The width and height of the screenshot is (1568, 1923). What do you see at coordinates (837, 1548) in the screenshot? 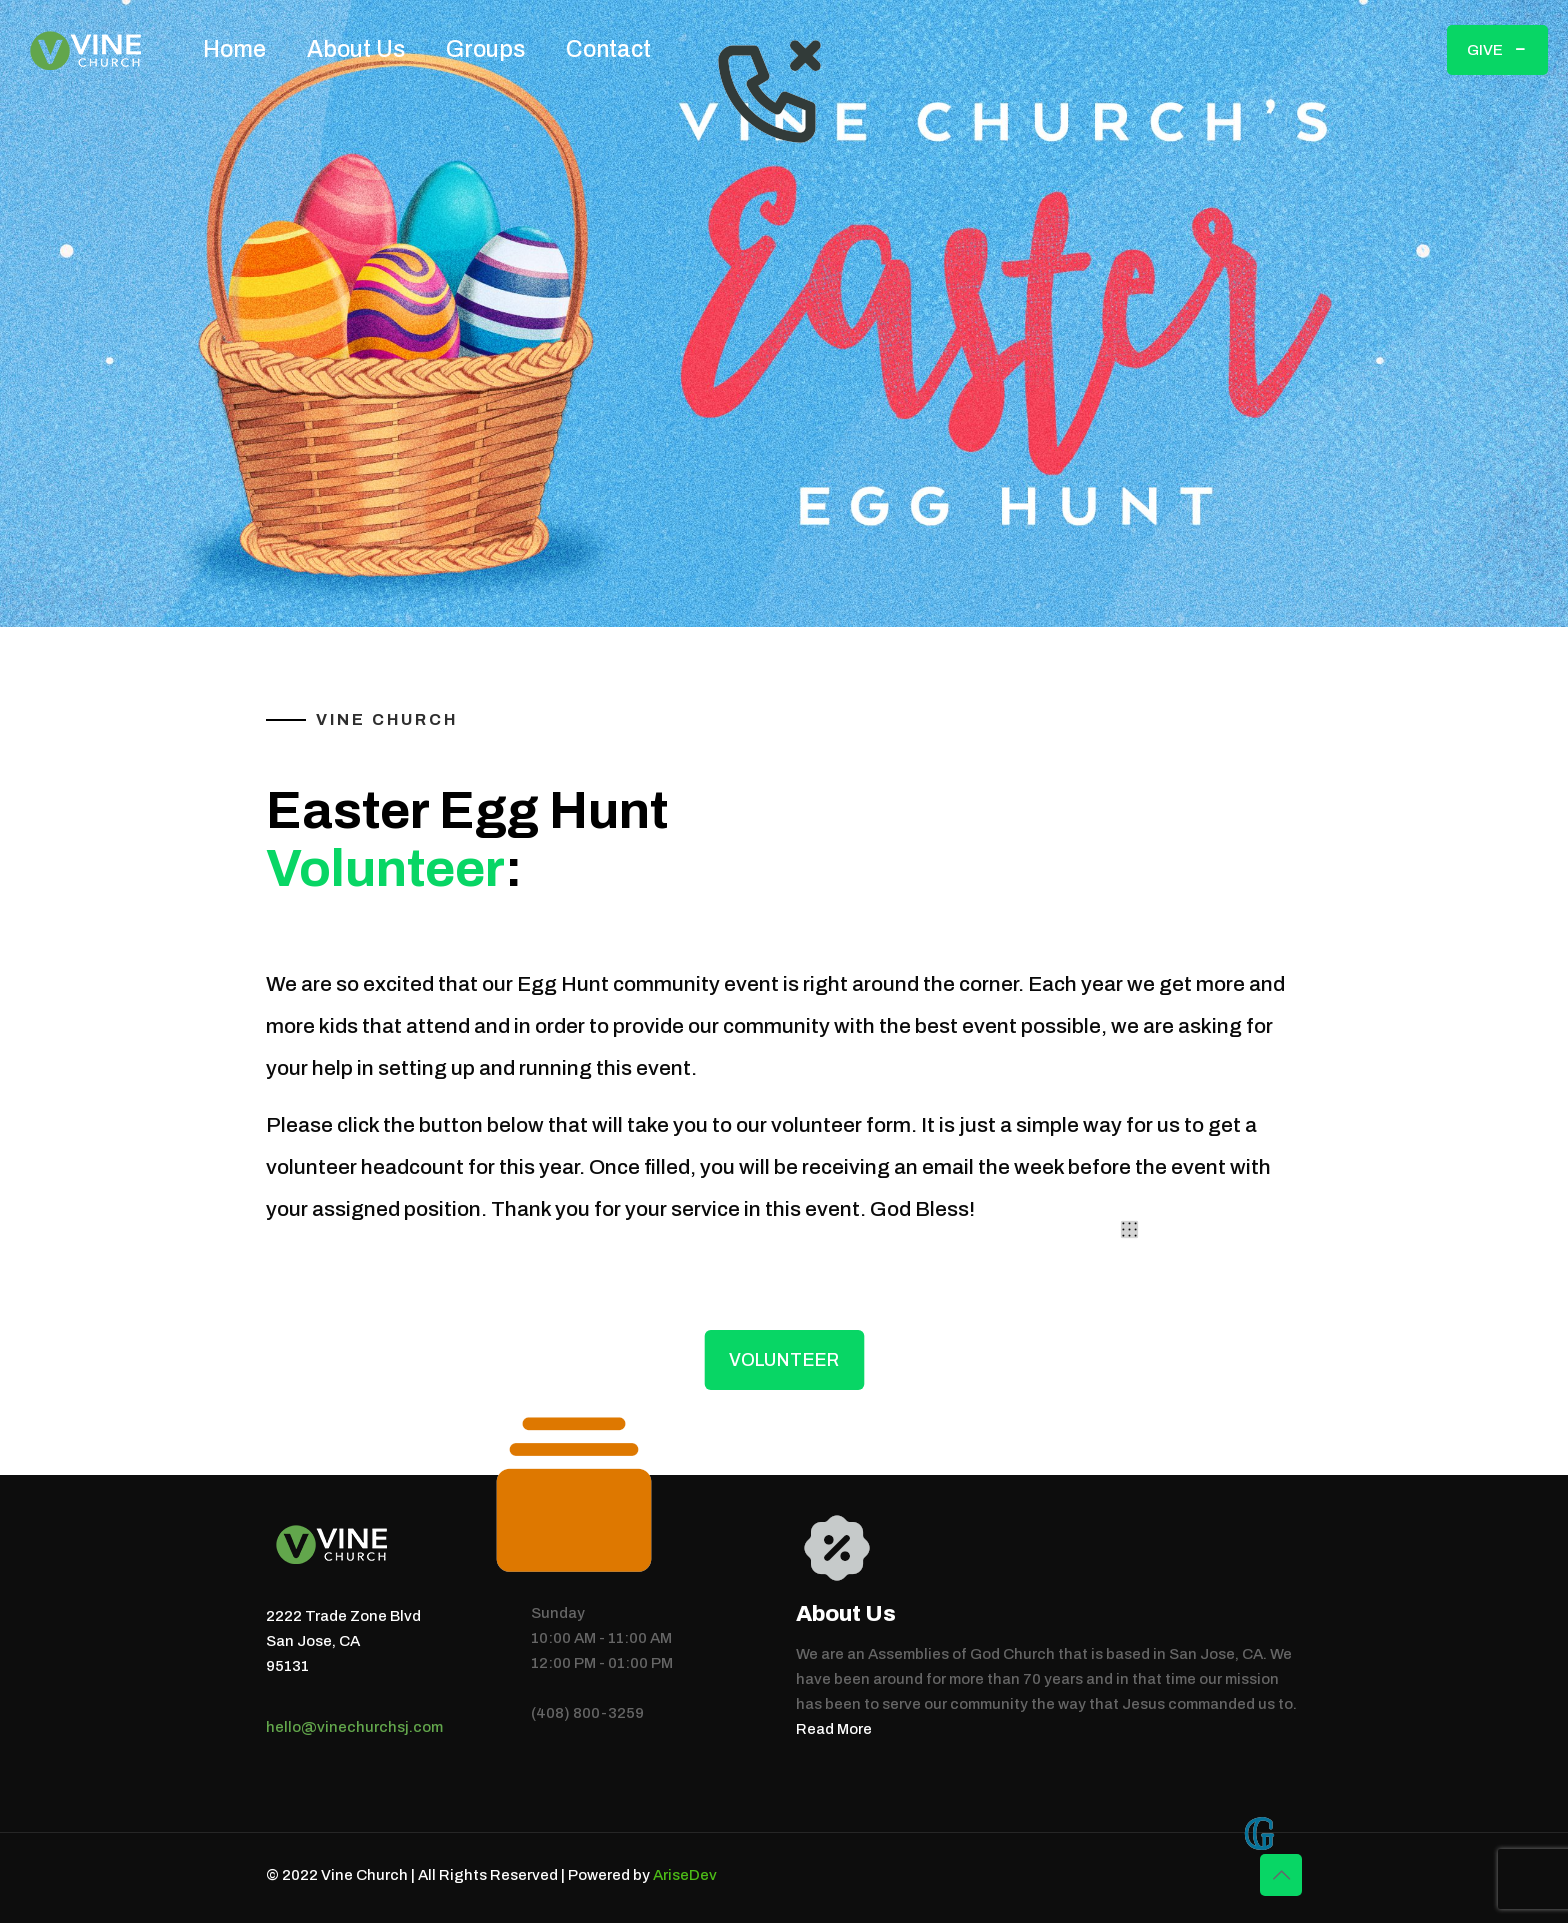
I see `view available discounts or promotions` at bounding box center [837, 1548].